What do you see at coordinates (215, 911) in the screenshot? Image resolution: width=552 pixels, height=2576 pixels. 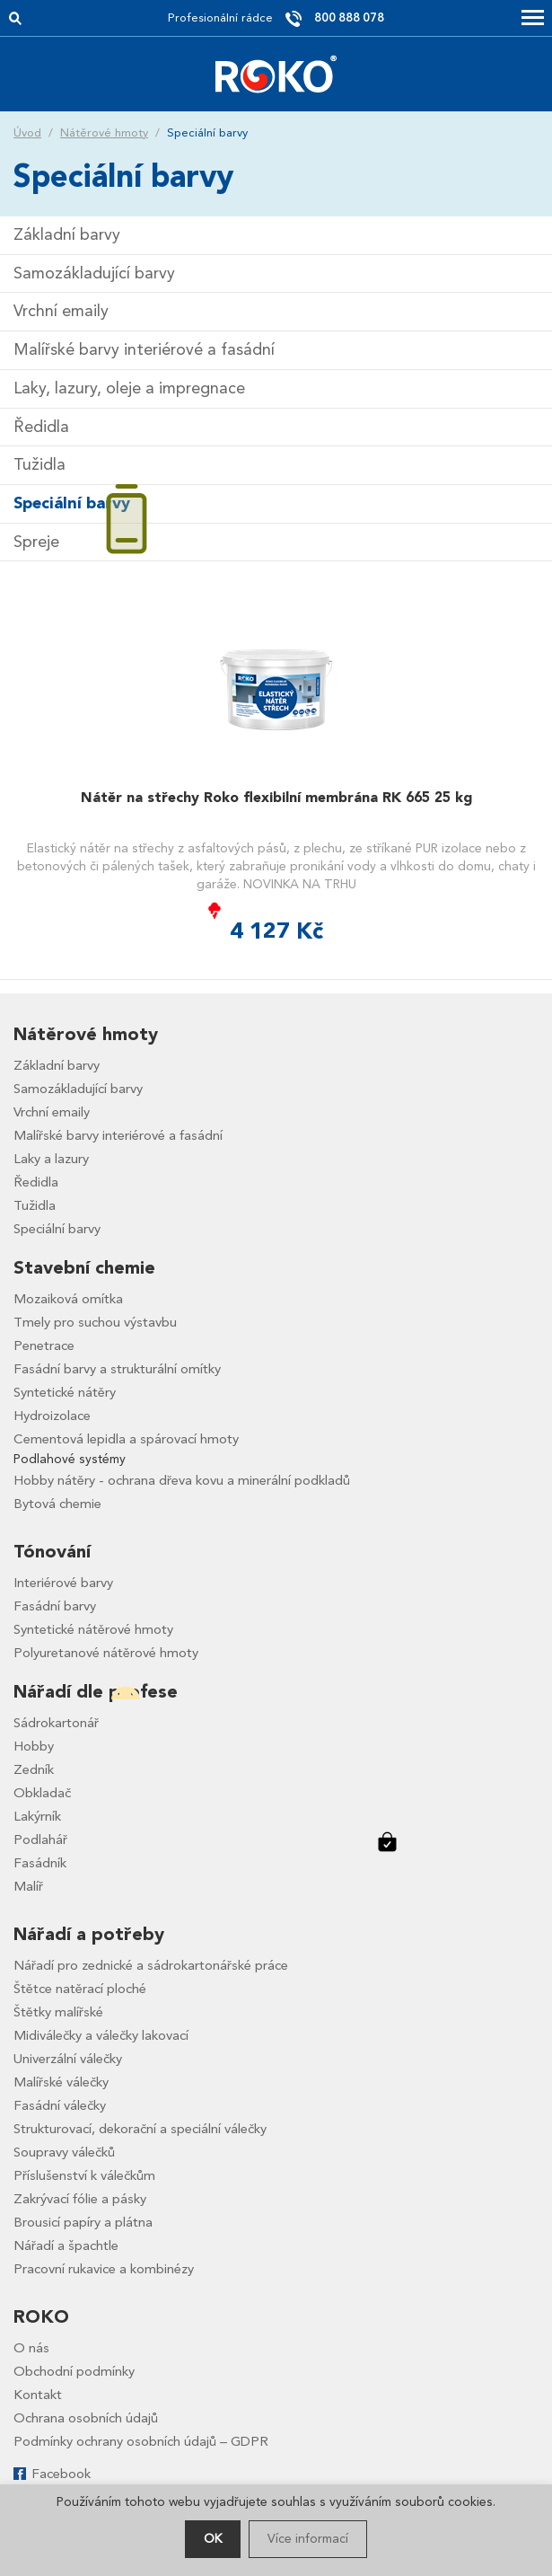 I see `browse desserts or sweet treats` at bounding box center [215, 911].